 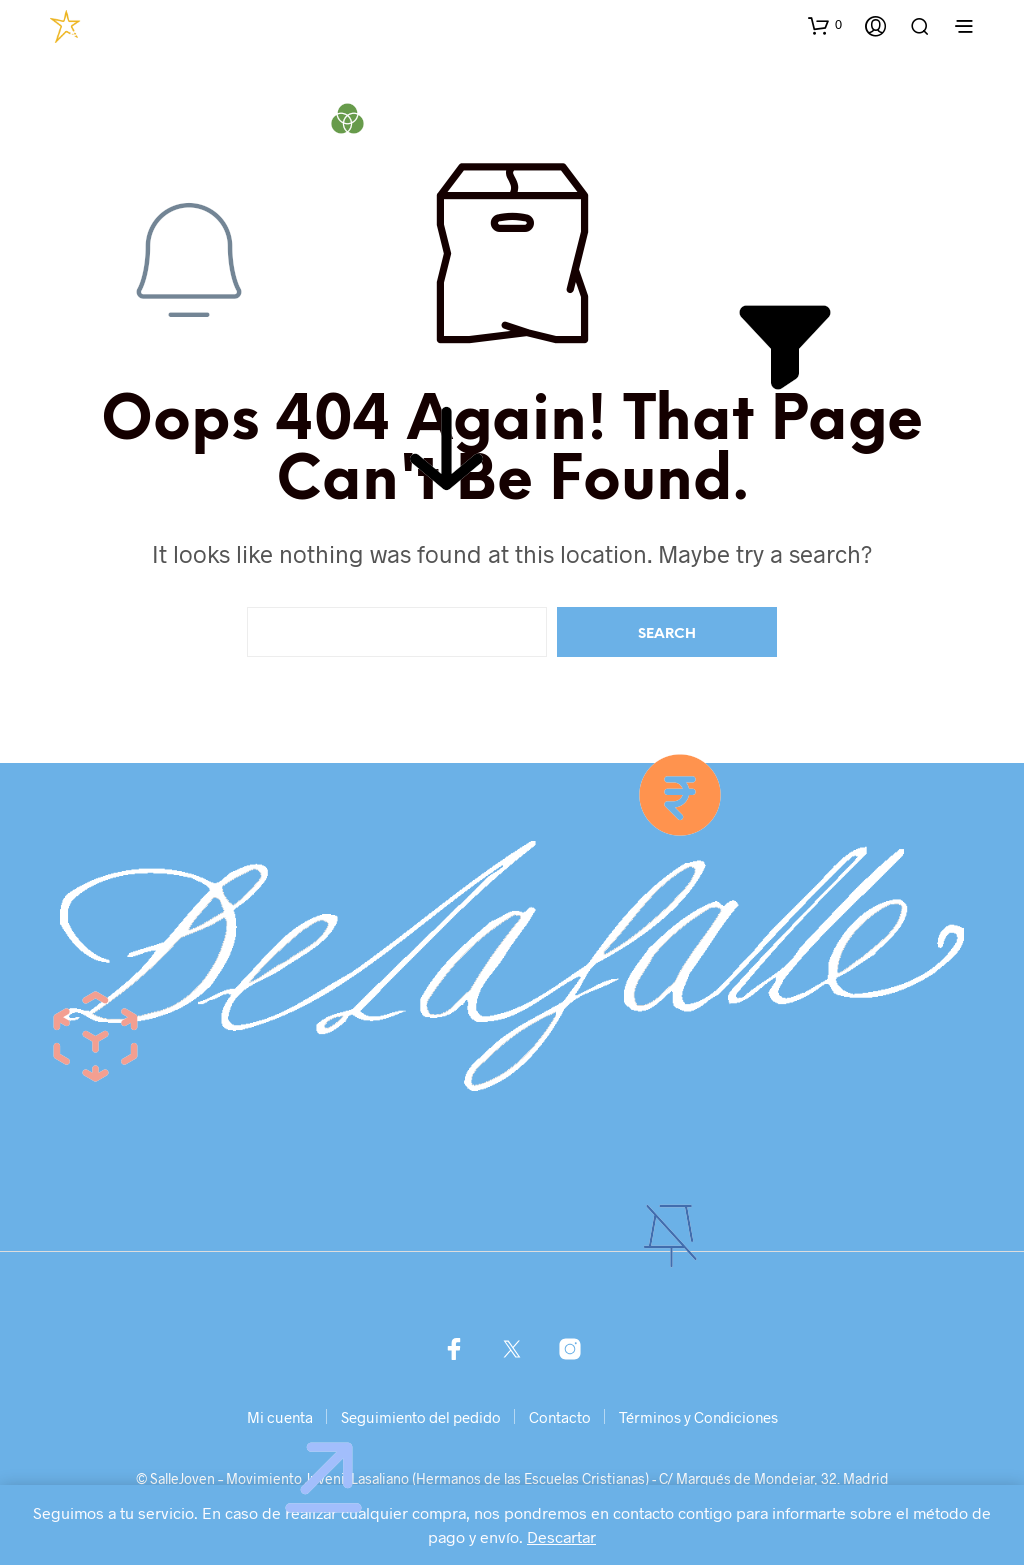 What do you see at coordinates (446, 448) in the screenshot?
I see `scroll down or view more content` at bounding box center [446, 448].